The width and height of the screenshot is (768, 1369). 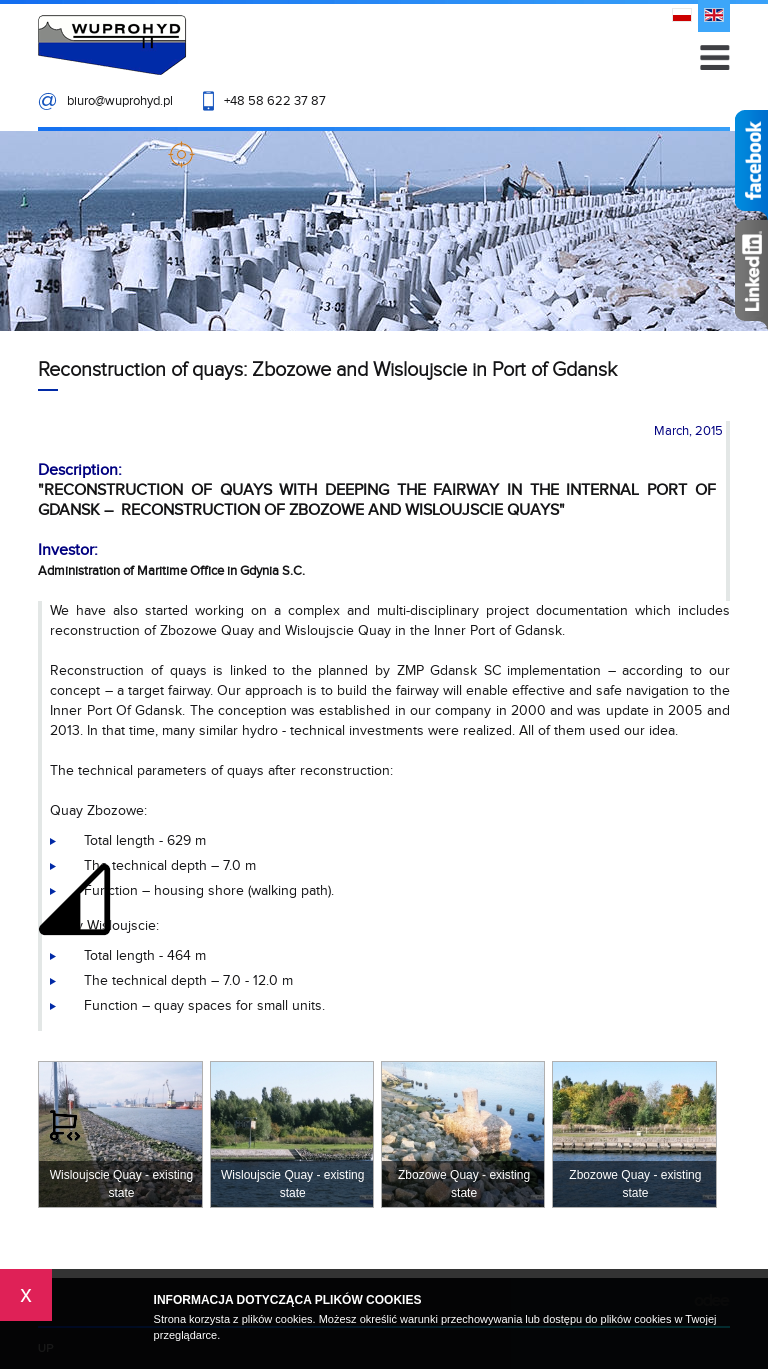 What do you see at coordinates (80, 902) in the screenshot?
I see `indicates medium cellular signal strength` at bounding box center [80, 902].